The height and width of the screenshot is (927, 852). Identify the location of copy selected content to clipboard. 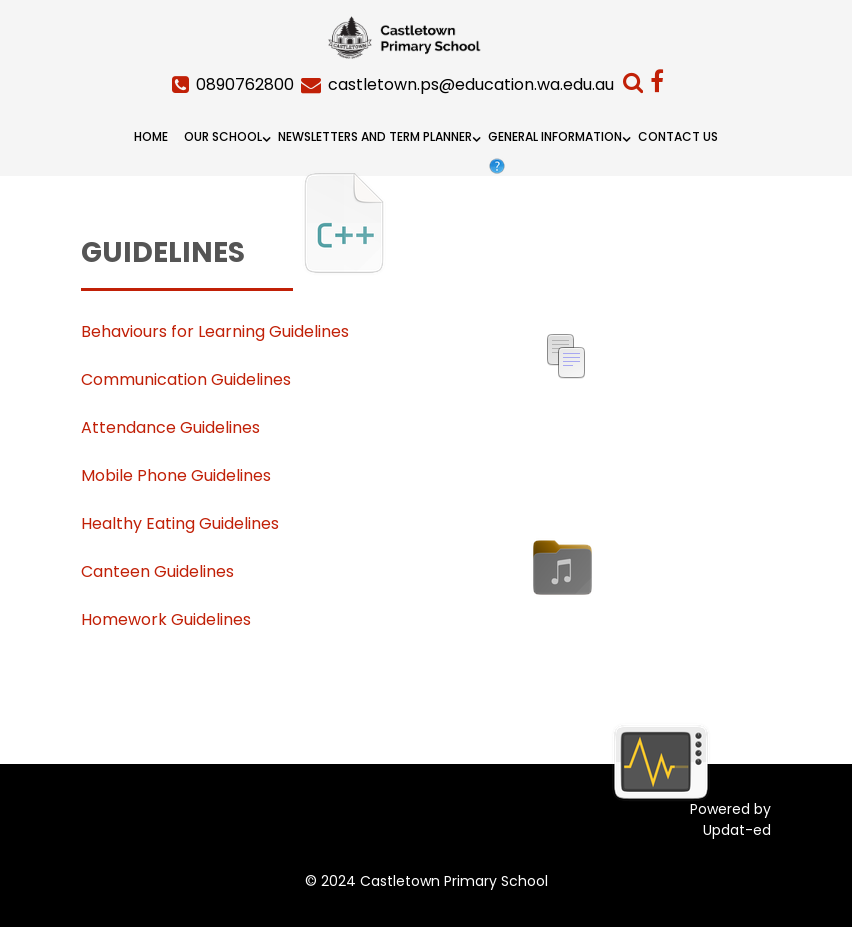
(566, 356).